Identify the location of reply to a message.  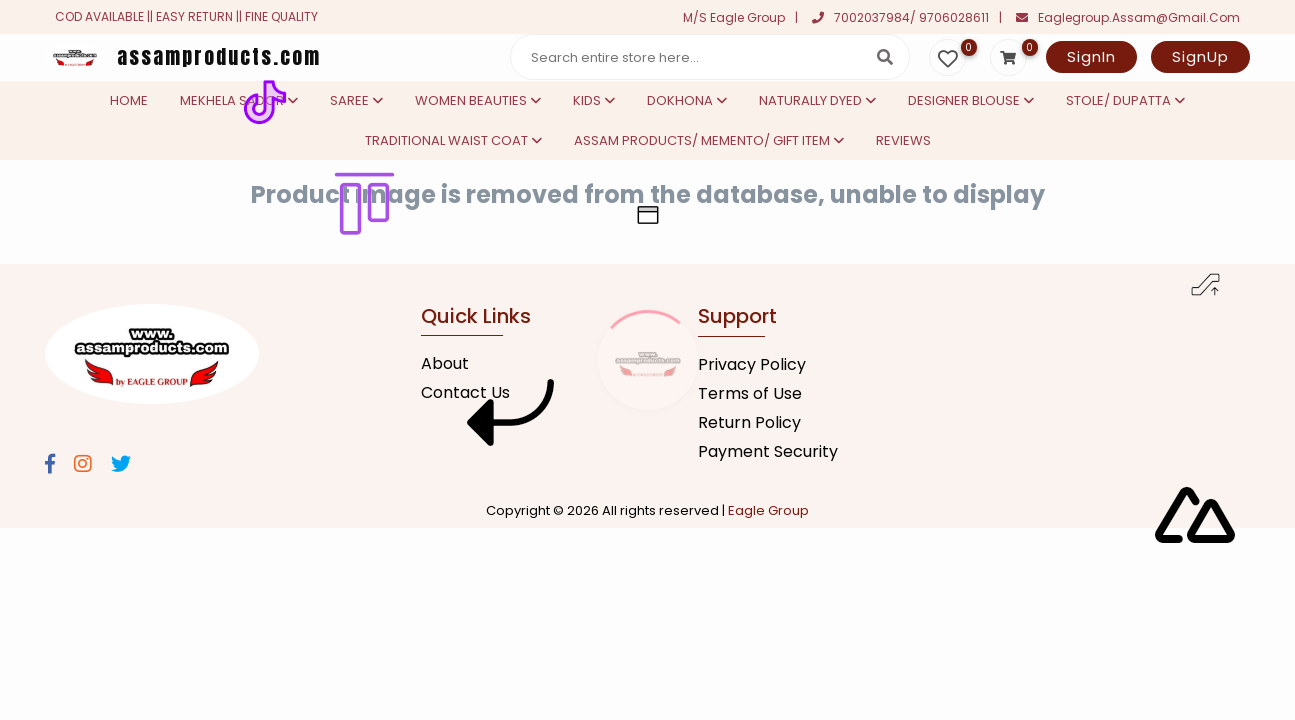
(510, 412).